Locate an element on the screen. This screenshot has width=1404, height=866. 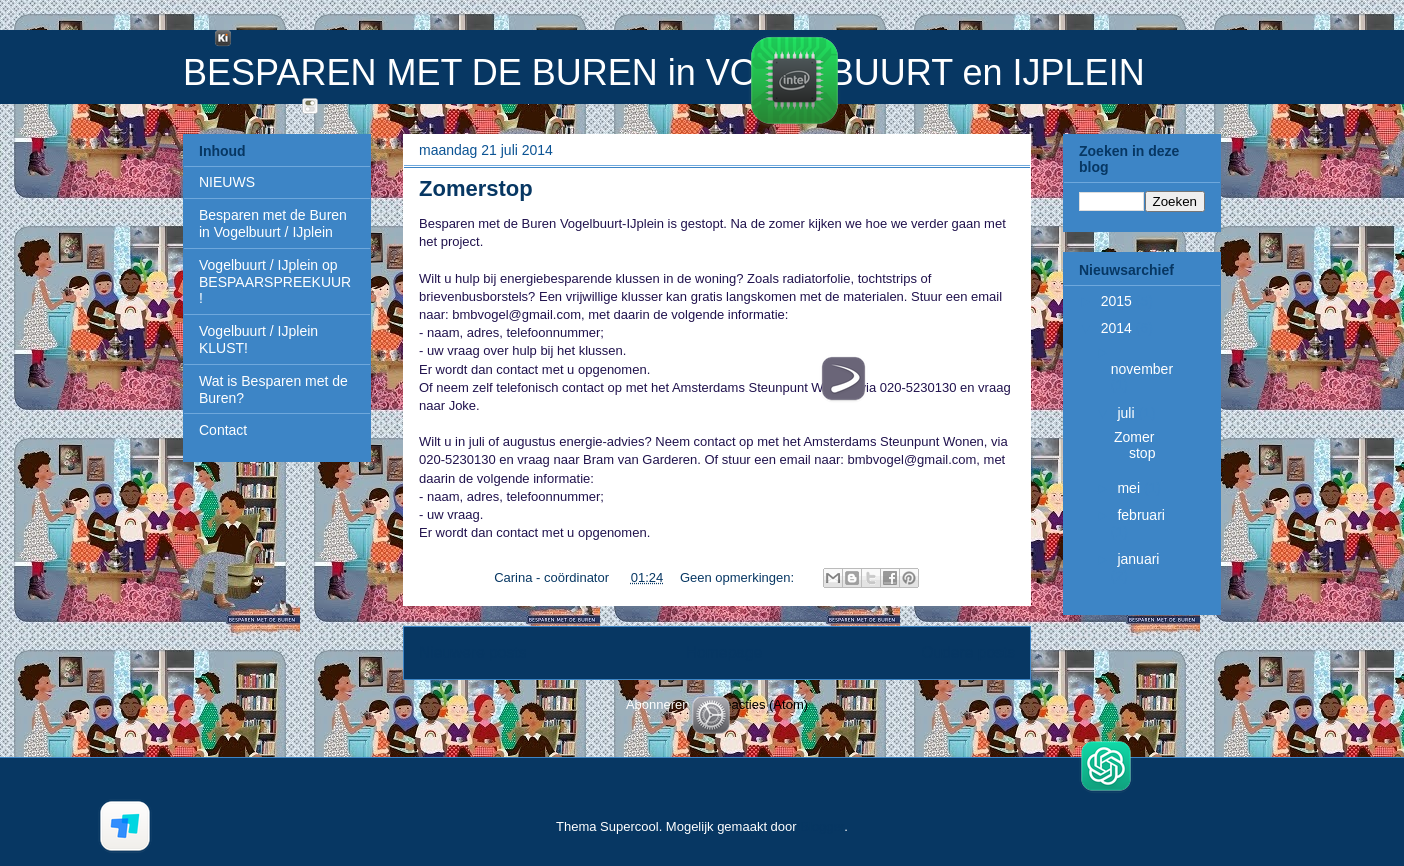
open KiCad nightly build application is located at coordinates (223, 38).